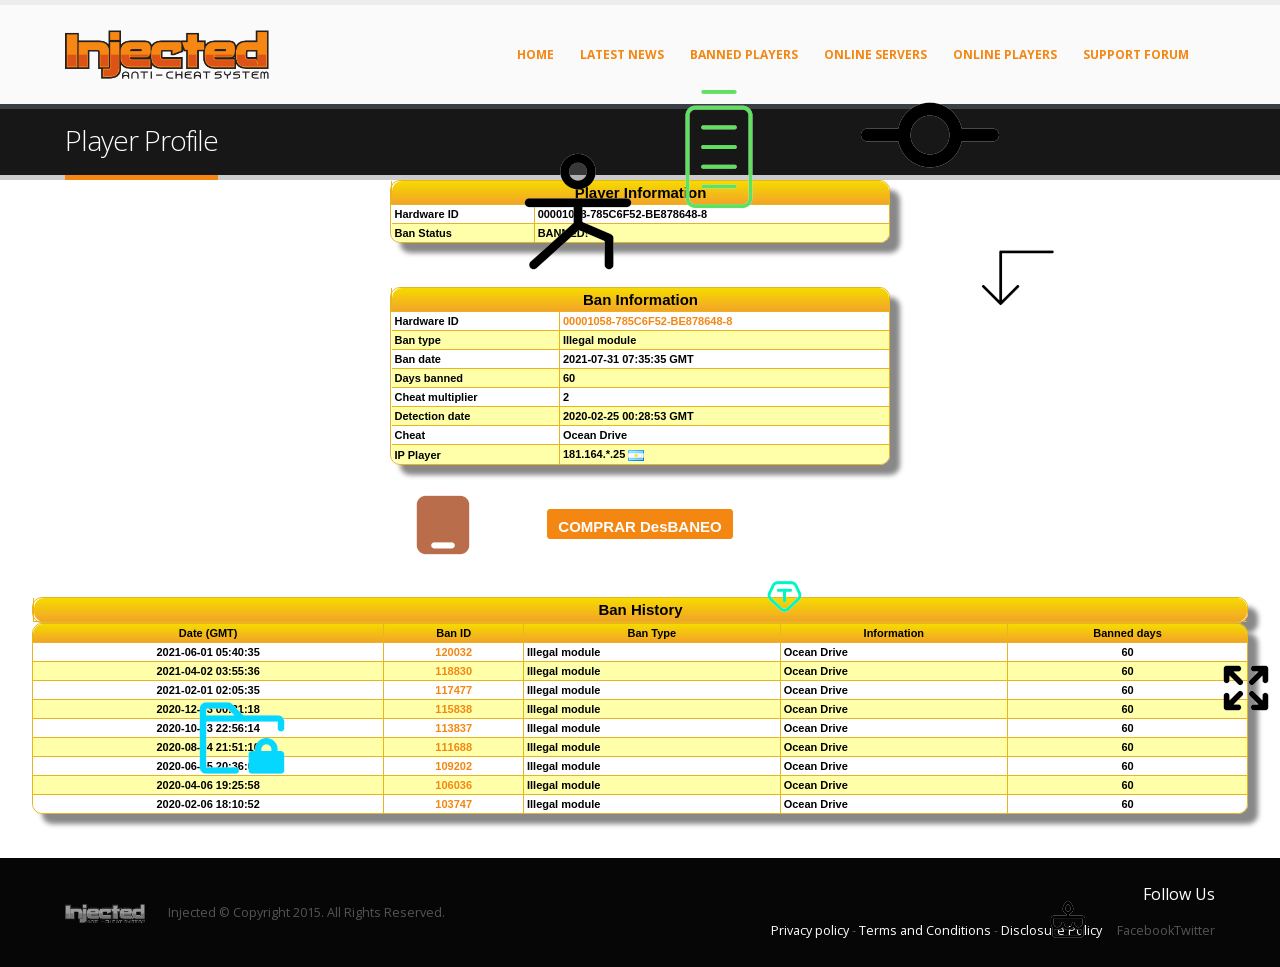 This screenshot has height=967, width=1280. I want to click on access a password-protected folder, so click(242, 738).